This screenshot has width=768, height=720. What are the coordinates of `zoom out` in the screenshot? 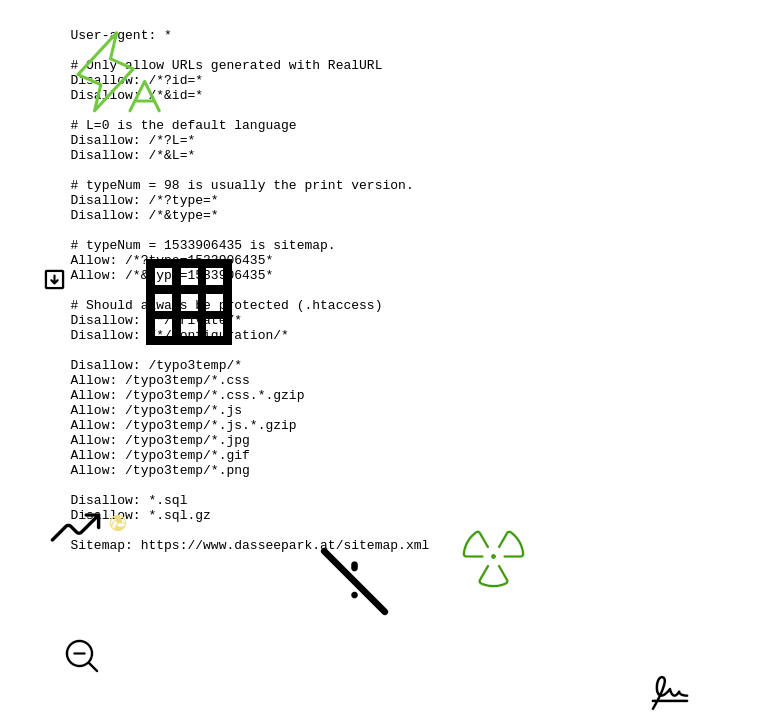 It's located at (82, 656).